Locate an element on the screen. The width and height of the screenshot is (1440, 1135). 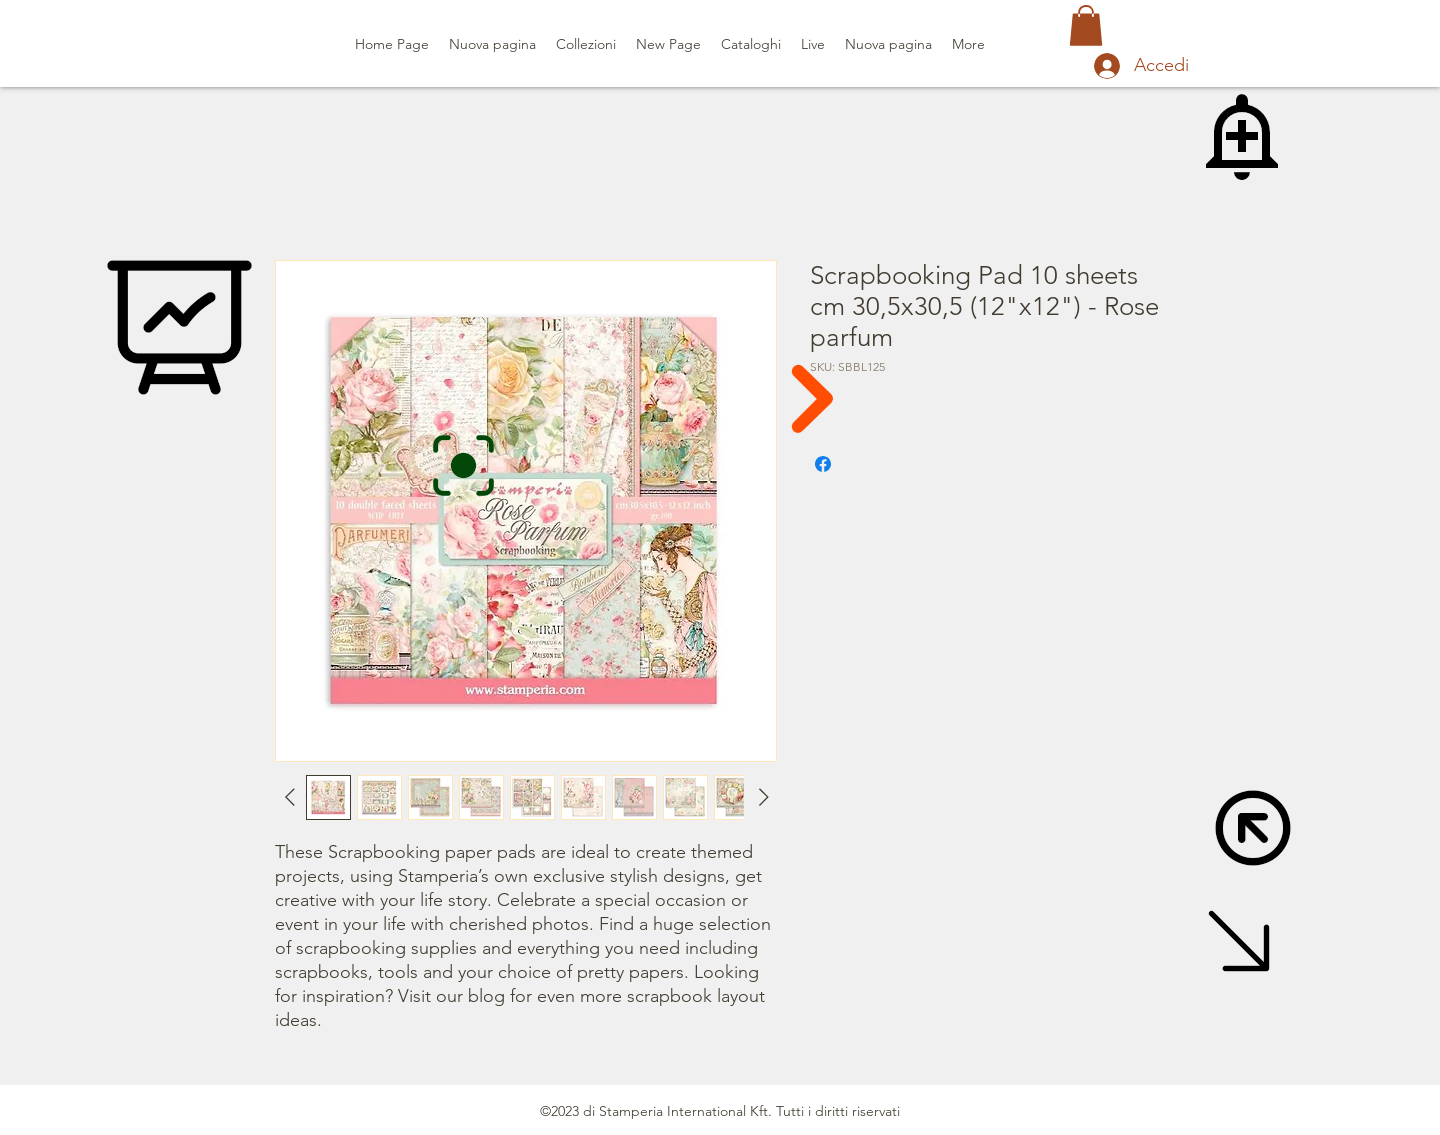
activate camera focus or targeting mode is located at coordinates (463, 465).